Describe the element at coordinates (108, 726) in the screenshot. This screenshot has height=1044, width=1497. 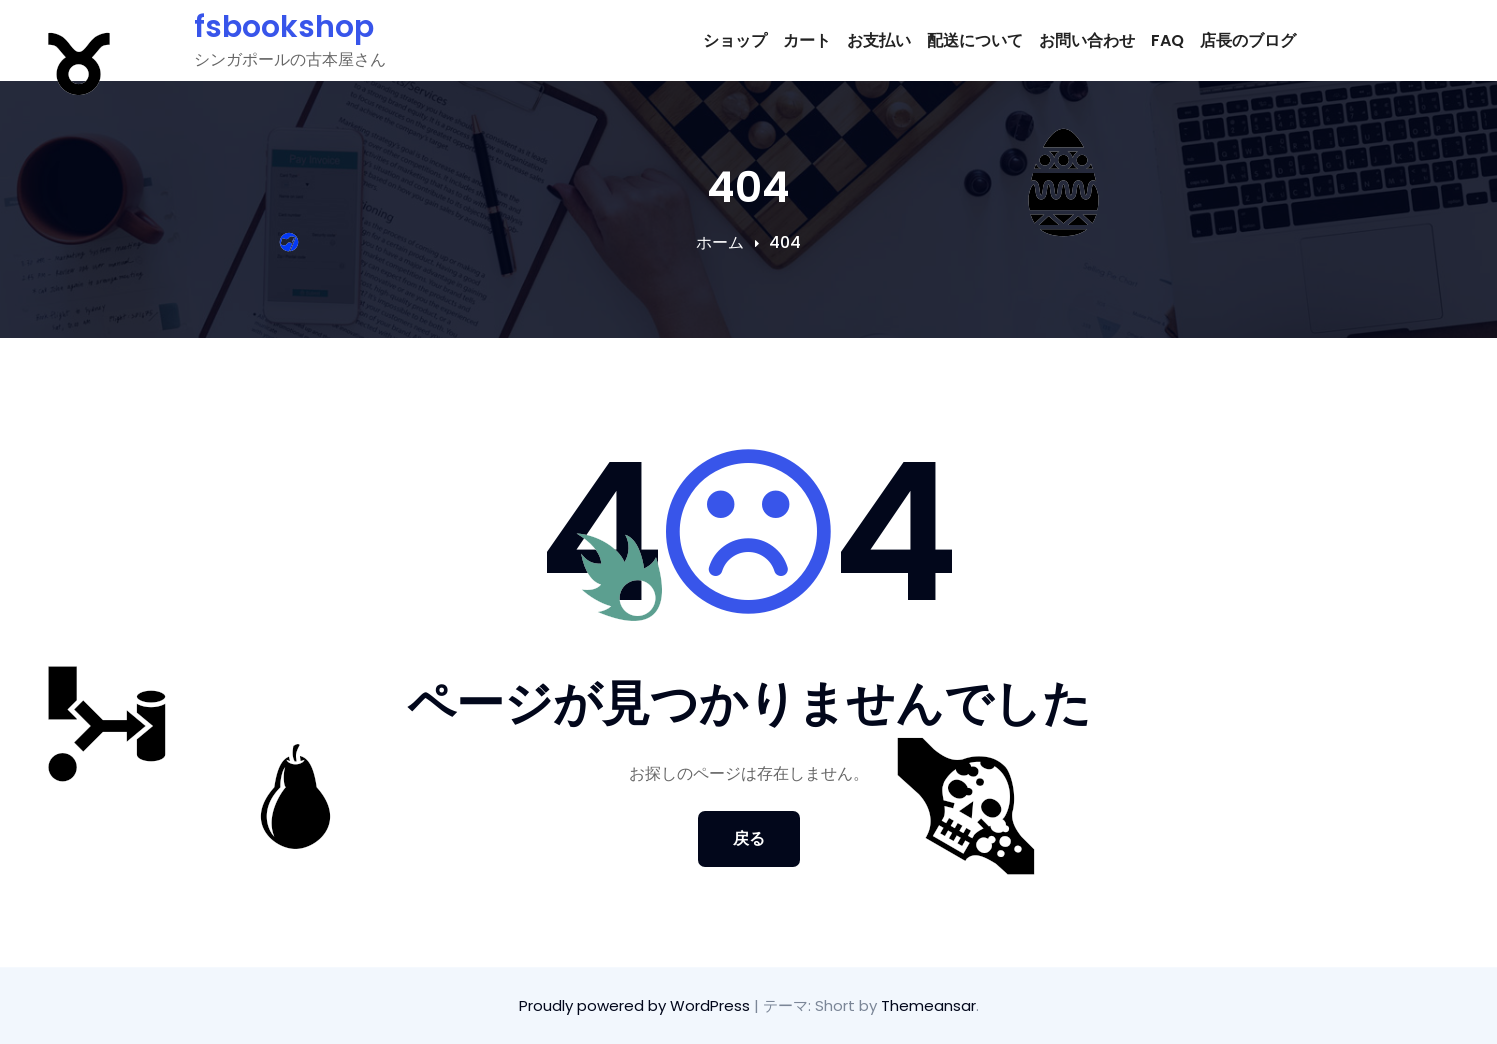
I see `open the crafting menu` at that location.